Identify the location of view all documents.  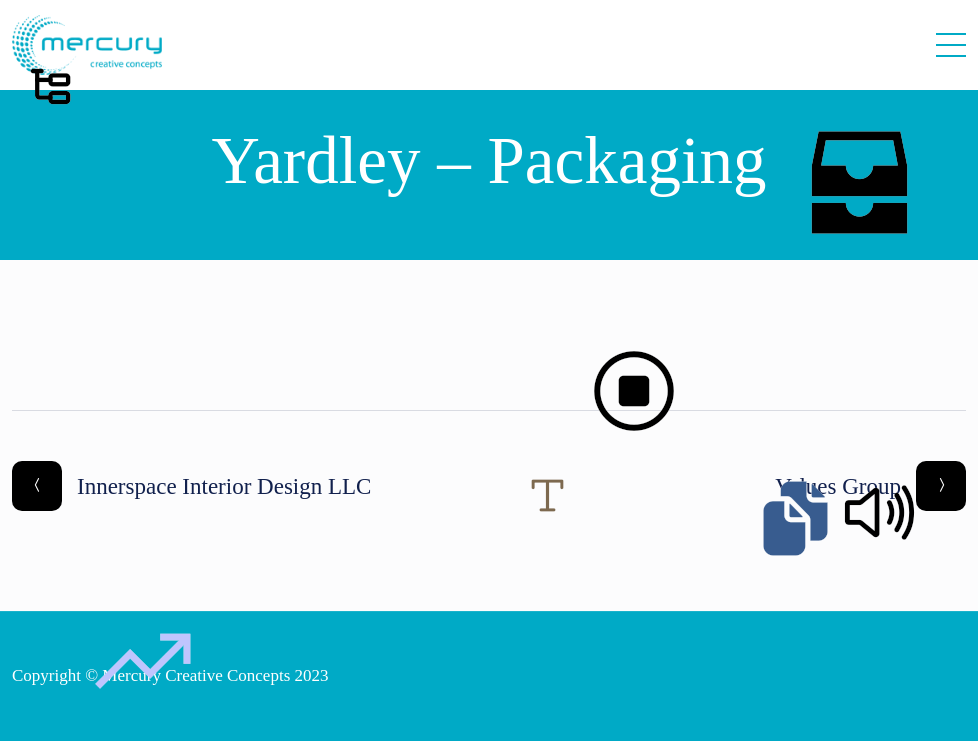
(795, 518).